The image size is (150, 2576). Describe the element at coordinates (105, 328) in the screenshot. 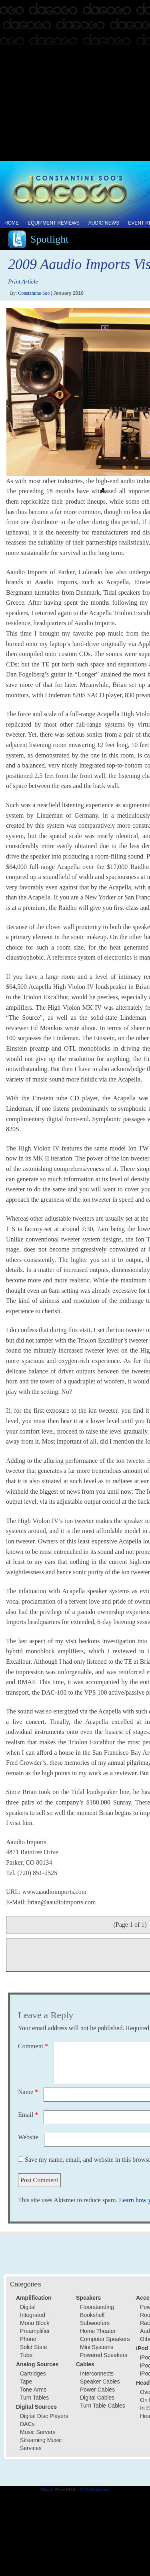

I see `close the current window` at that location.